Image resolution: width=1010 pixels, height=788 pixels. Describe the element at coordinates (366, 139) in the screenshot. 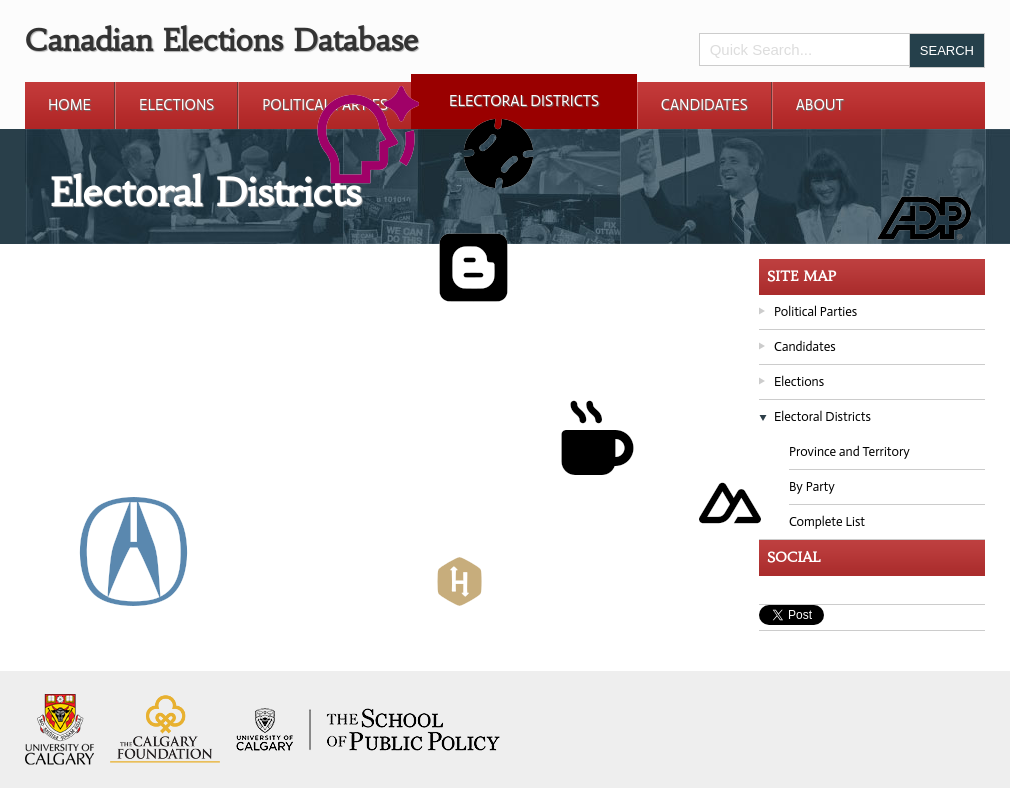

I see `access speak ai voice assistant` at that location.